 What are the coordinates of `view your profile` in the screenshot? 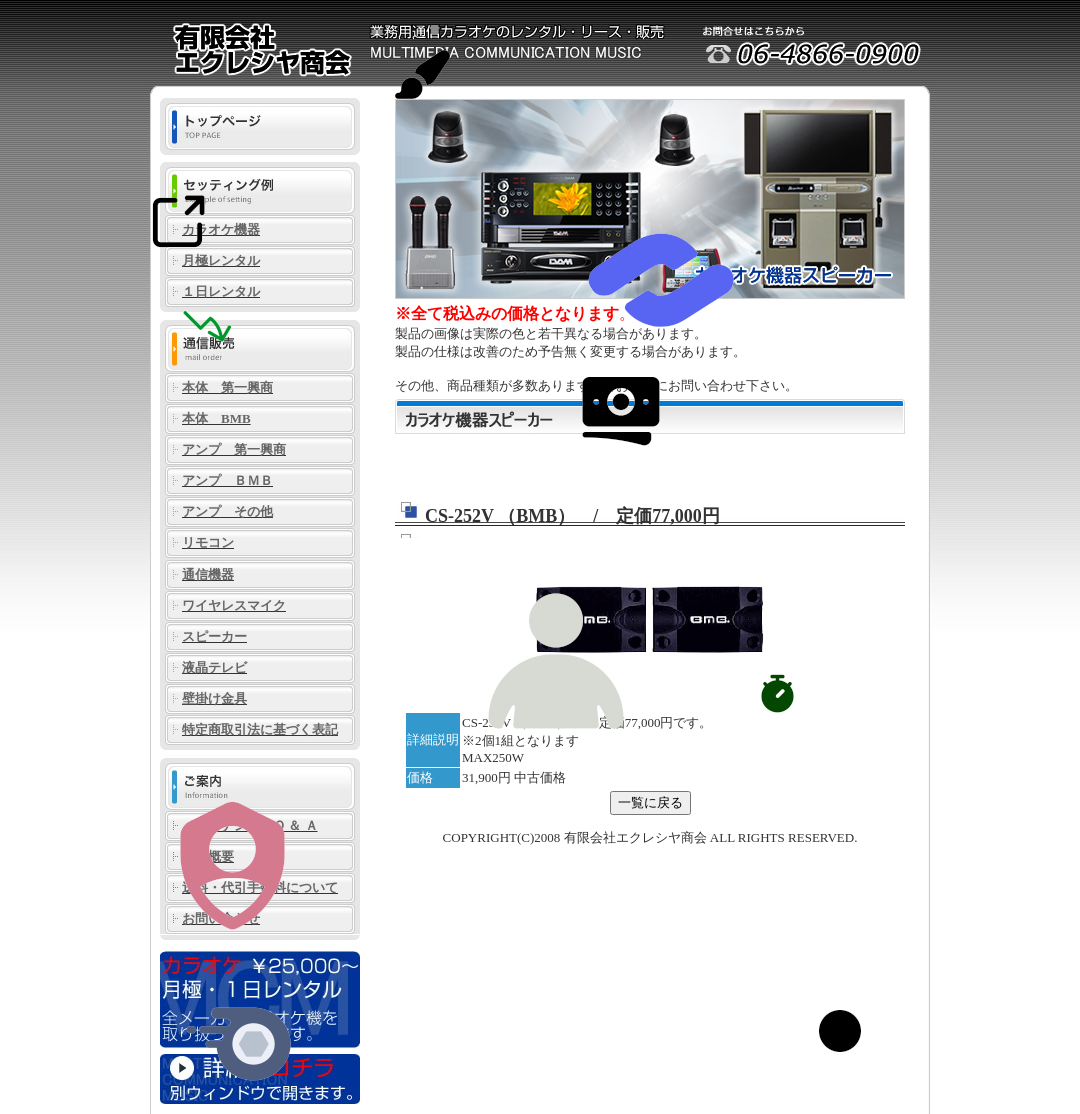 It's located at (556, 661).